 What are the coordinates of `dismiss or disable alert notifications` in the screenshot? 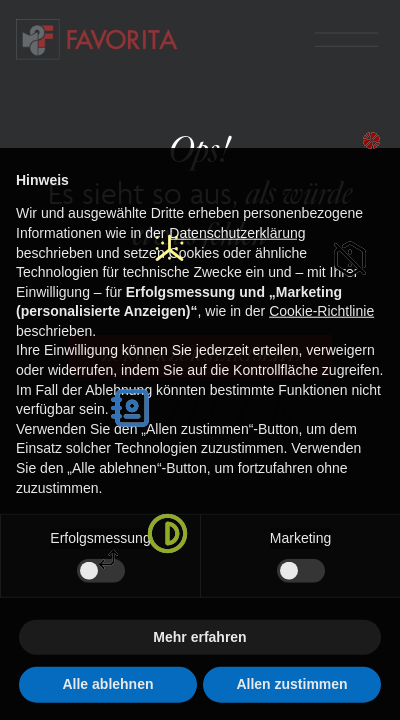 It's located at (350, 259).